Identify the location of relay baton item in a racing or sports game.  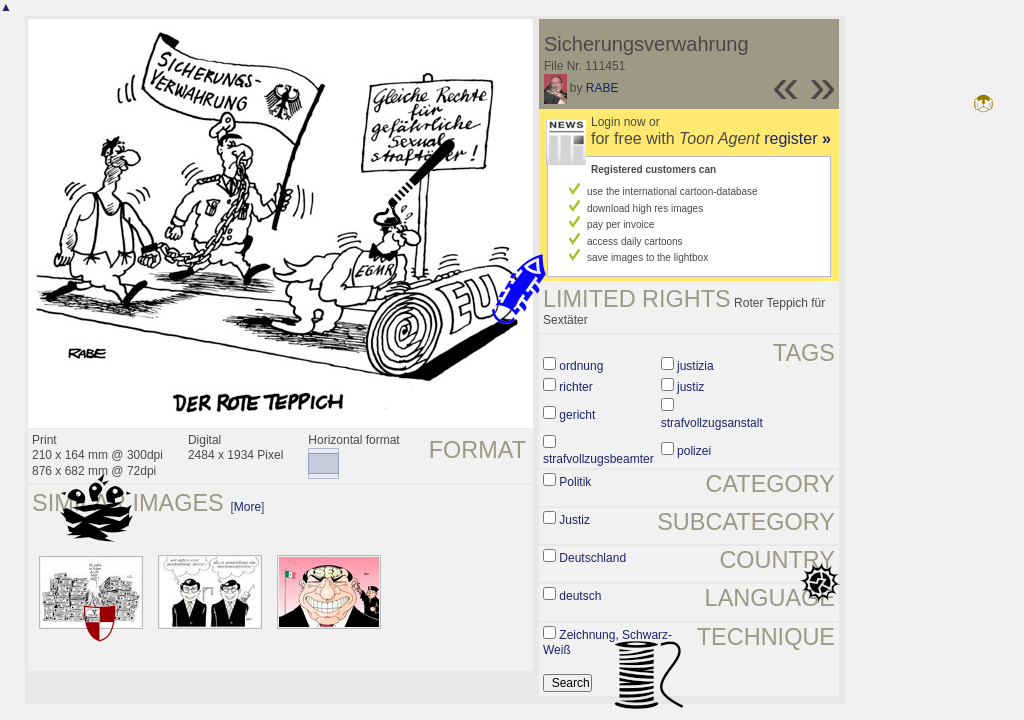
(414, 183).